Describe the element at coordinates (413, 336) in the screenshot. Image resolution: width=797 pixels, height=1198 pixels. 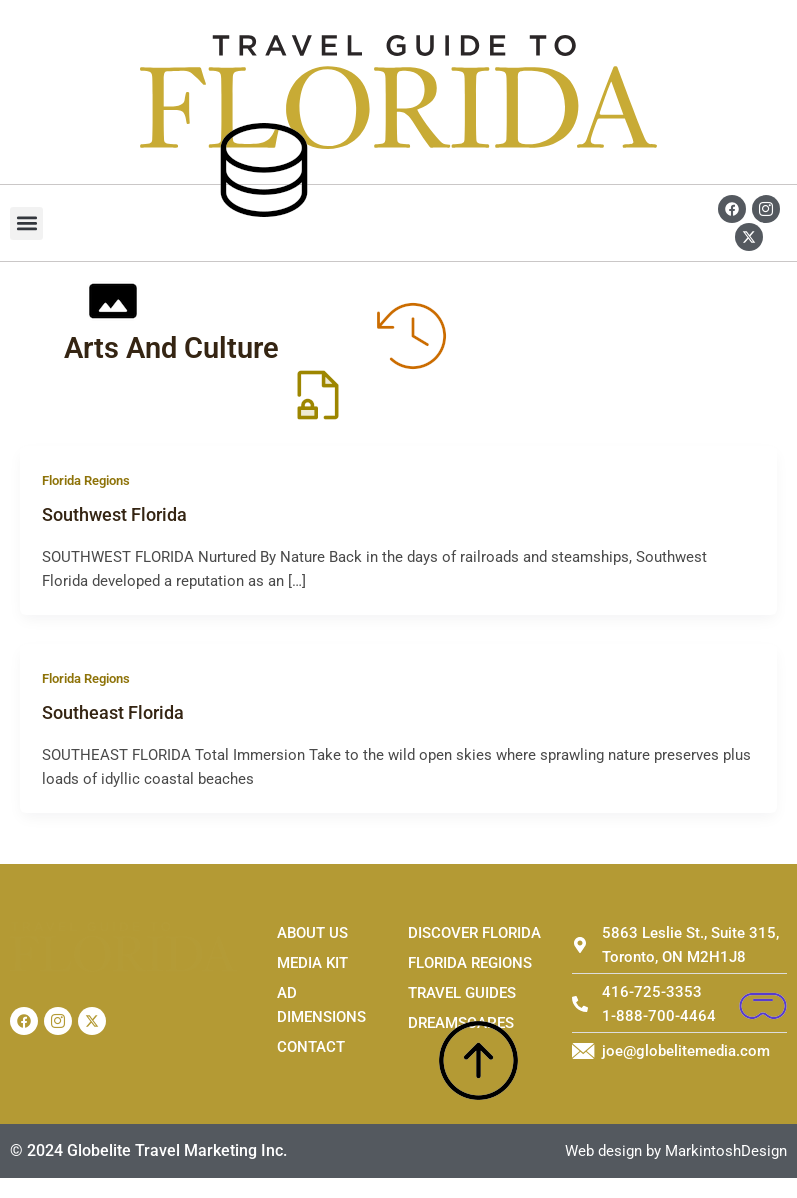
I see `view history or recent activity` at that location.